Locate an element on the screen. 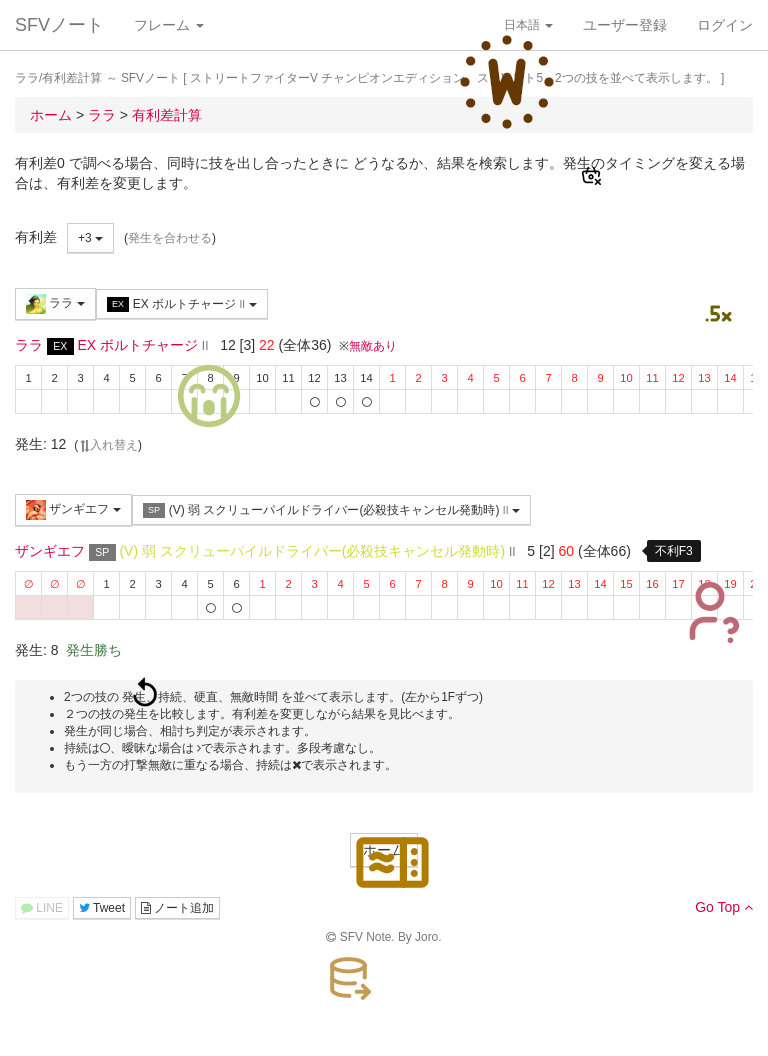 This screenshot has height=1056, width=768. replay or restart media from the beginning is located at coordinates (145, 693).